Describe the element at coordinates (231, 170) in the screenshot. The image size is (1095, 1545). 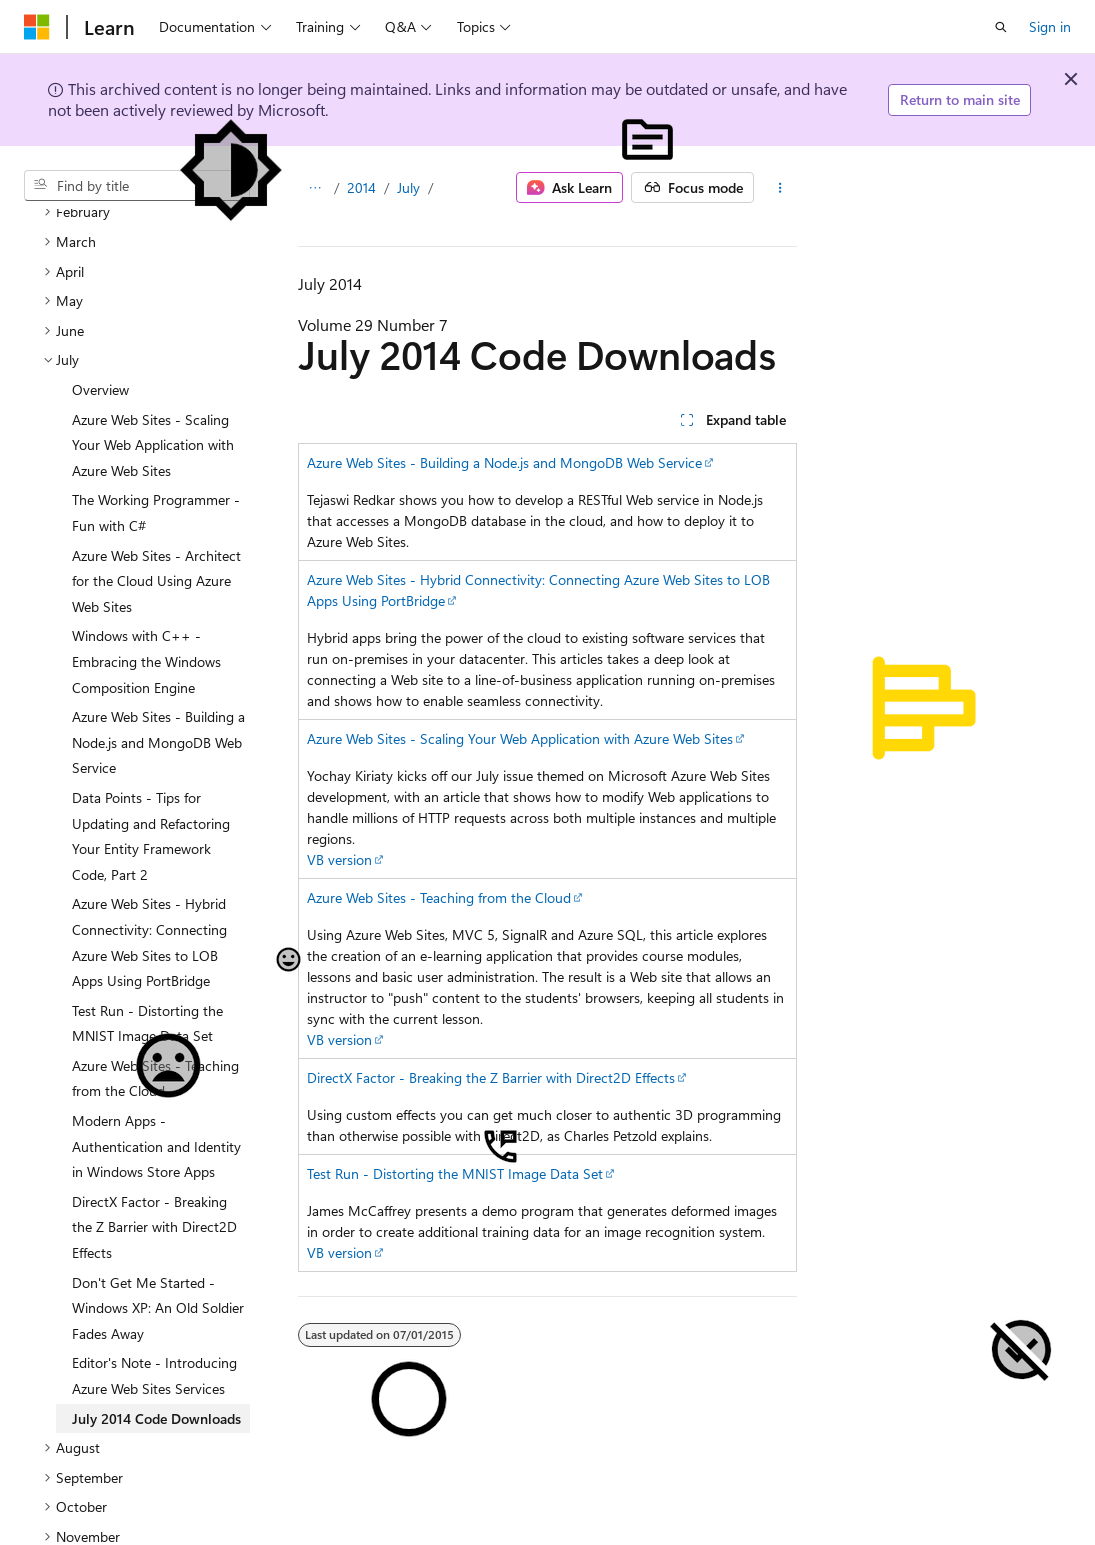
I see `adjust screen brightness to medium level` at that location.